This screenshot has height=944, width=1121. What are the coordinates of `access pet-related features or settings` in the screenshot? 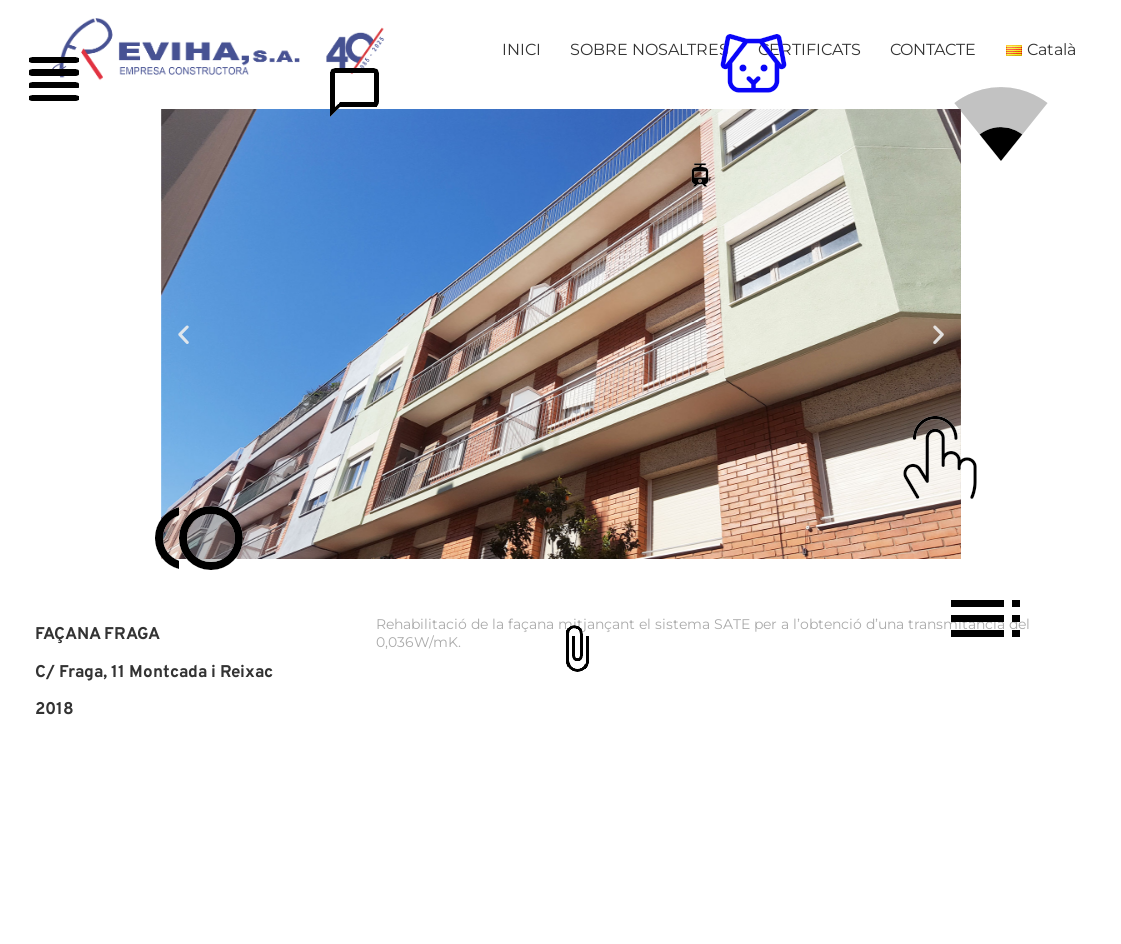 It's located at (753, 64).